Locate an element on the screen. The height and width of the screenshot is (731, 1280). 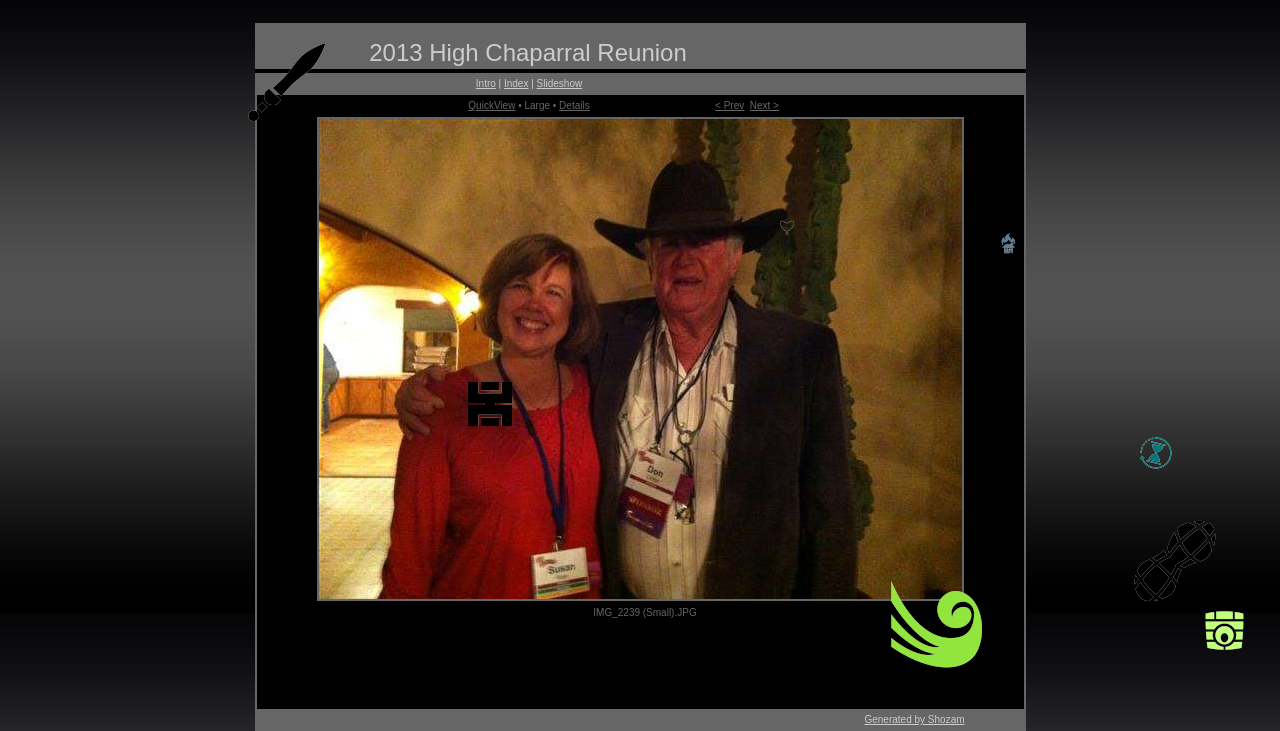
indicates peanut ingredient or allergen warning is located at coordinates (1175, 561).